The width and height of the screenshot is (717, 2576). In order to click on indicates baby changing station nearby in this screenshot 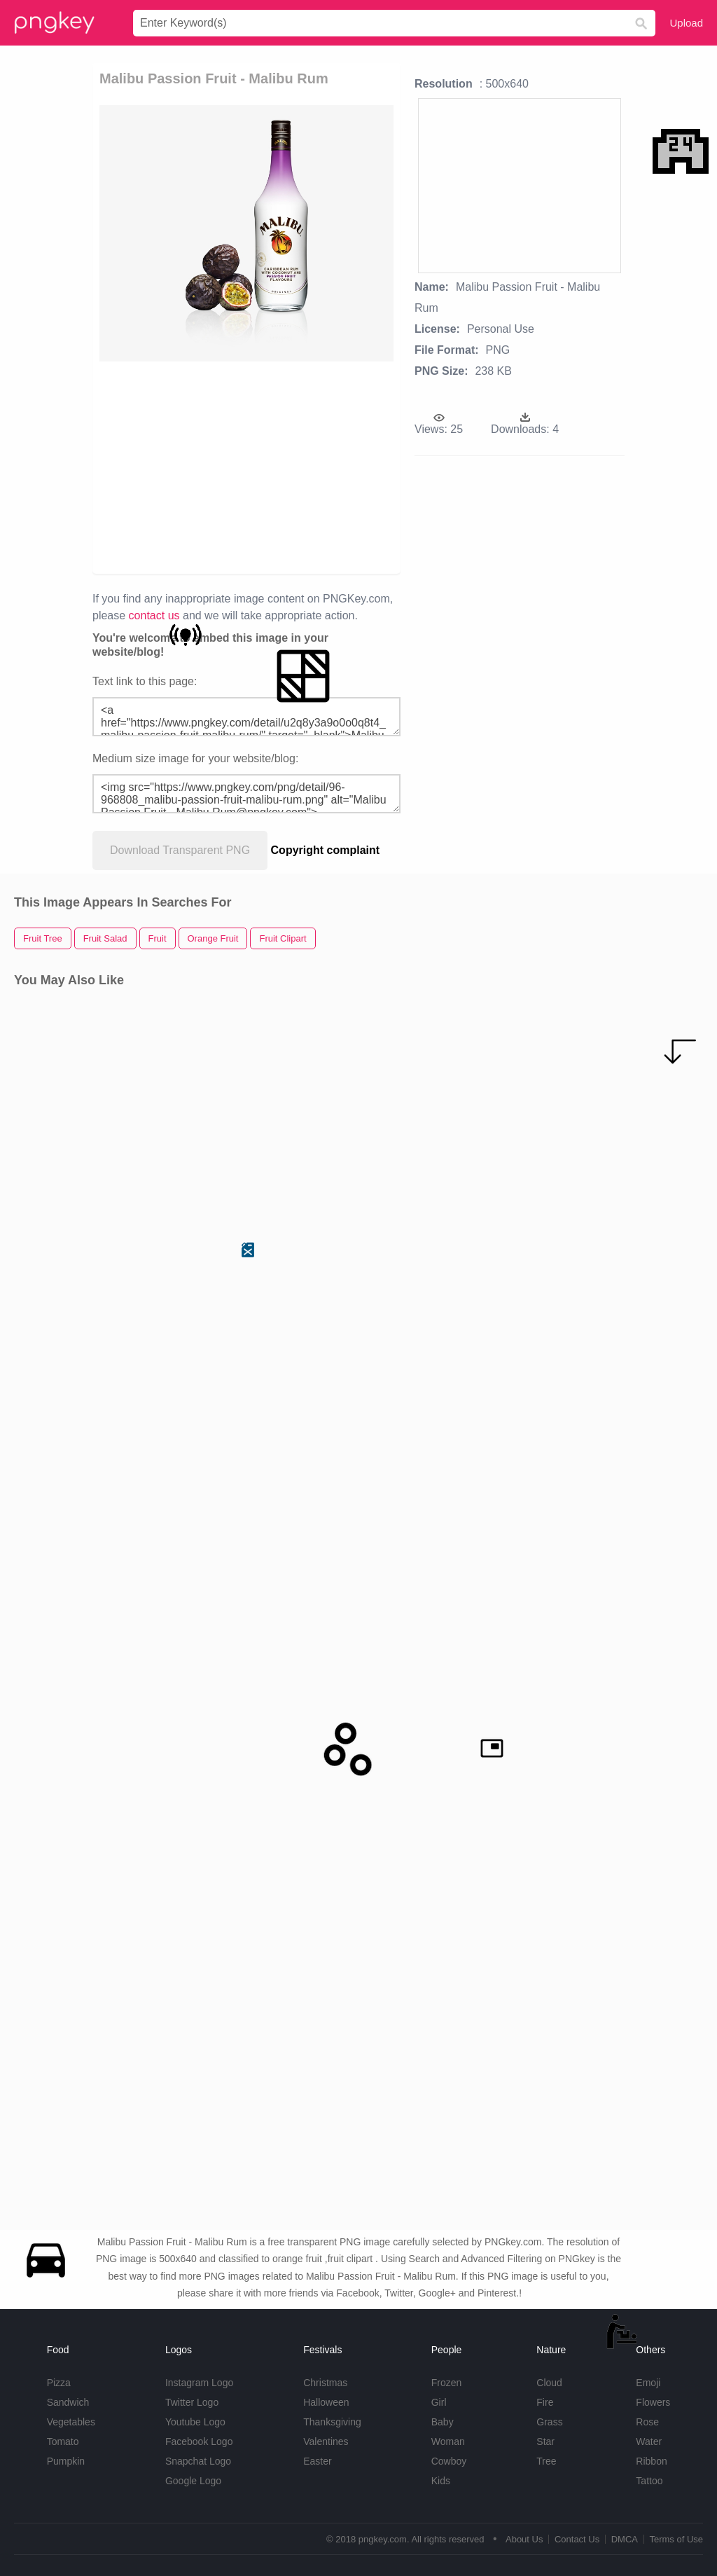, I will do `click(622, 2332)`.